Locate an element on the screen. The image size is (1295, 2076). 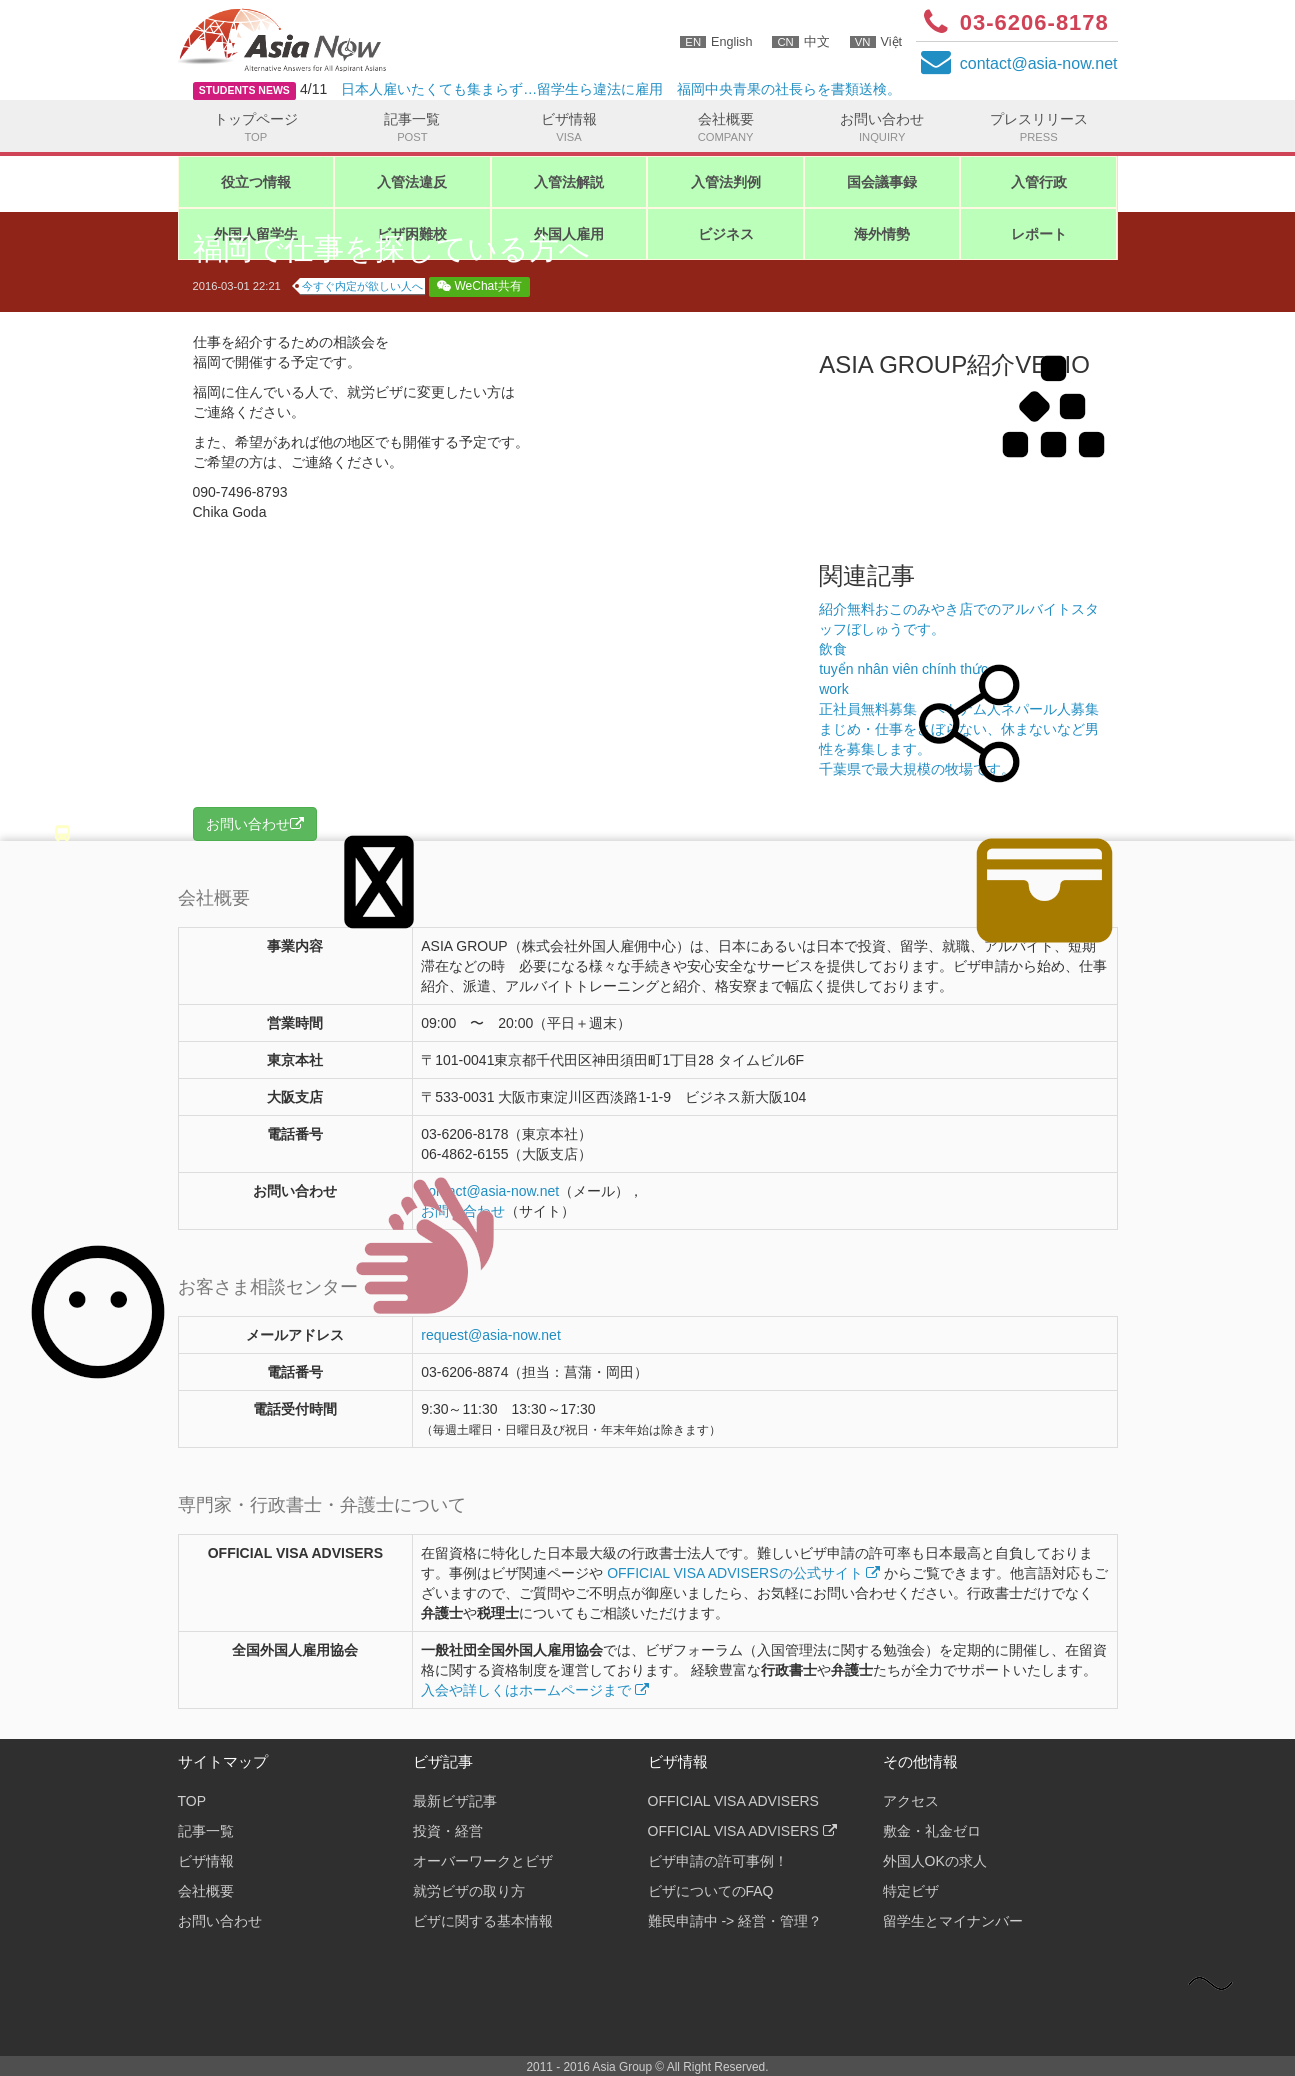
indicates a neutral or indifferent reaction is located at coordinates (98, 1312).